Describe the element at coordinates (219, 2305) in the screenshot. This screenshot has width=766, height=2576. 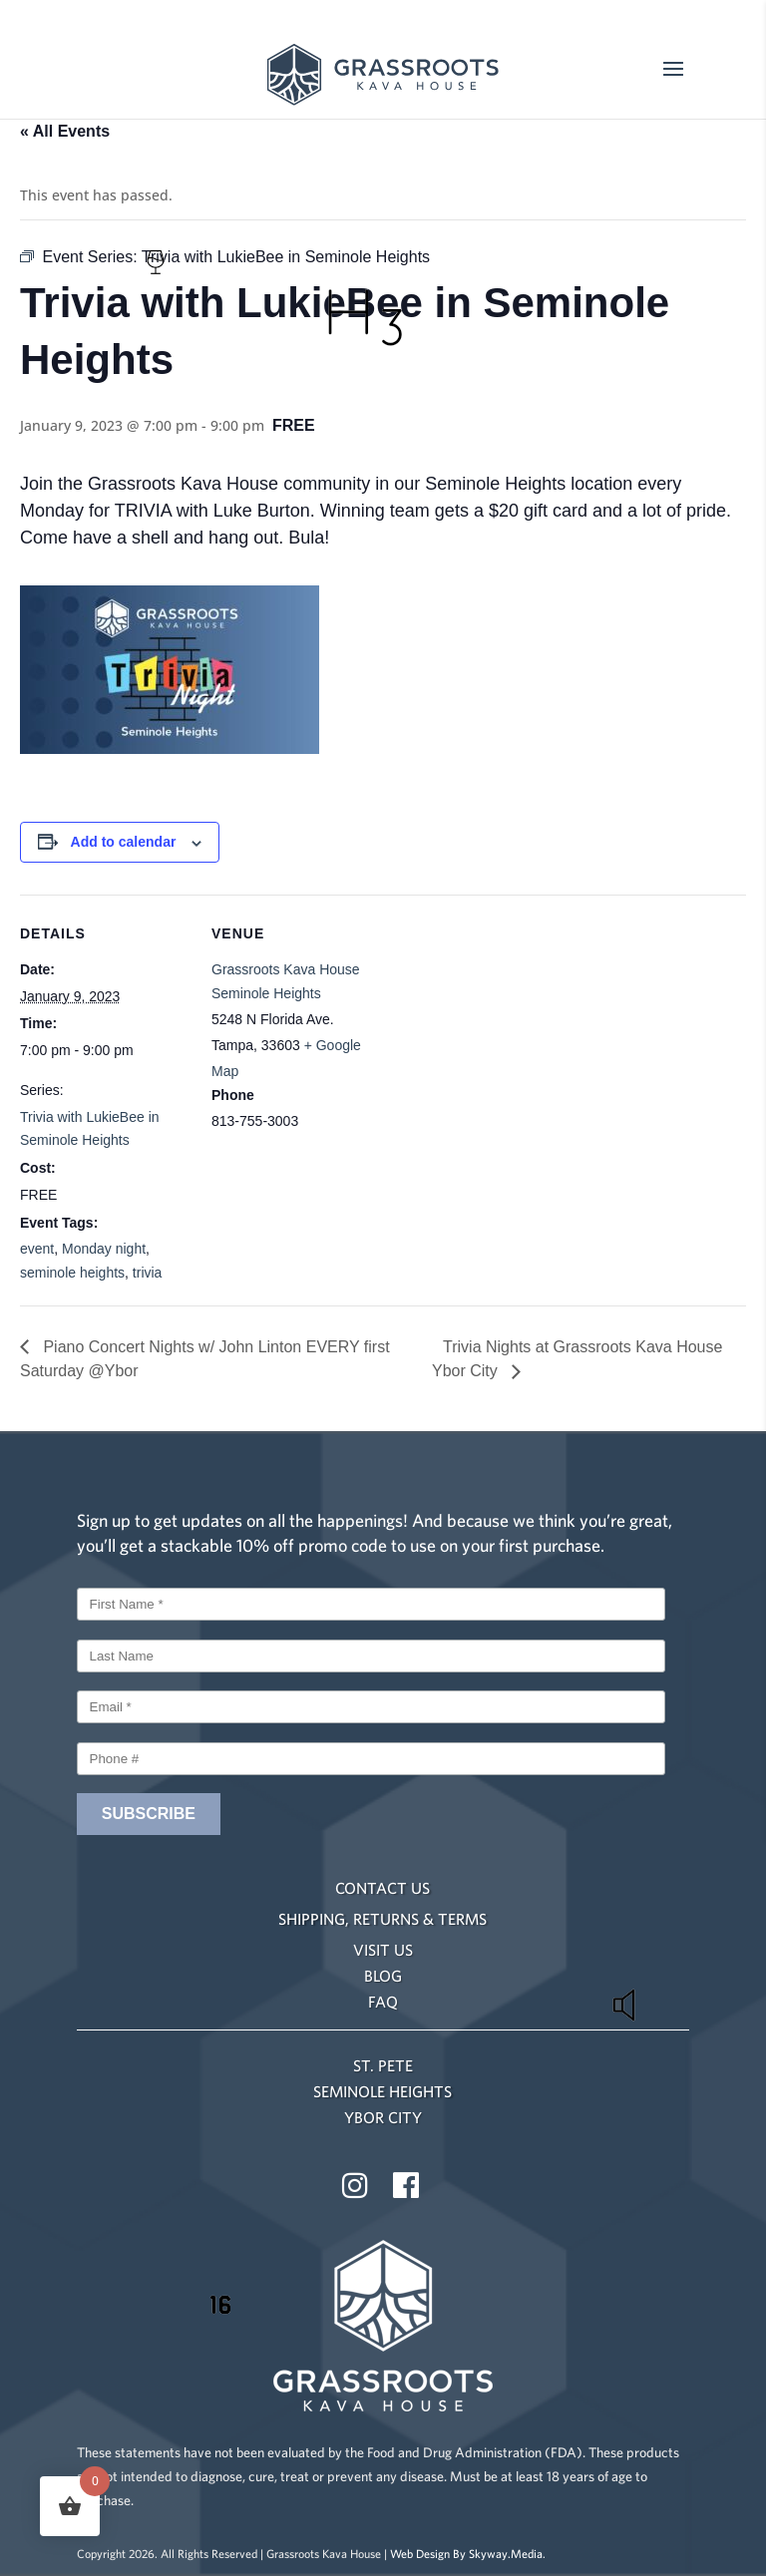
I see `indicates item number 16 in a list or sequence` at that location.